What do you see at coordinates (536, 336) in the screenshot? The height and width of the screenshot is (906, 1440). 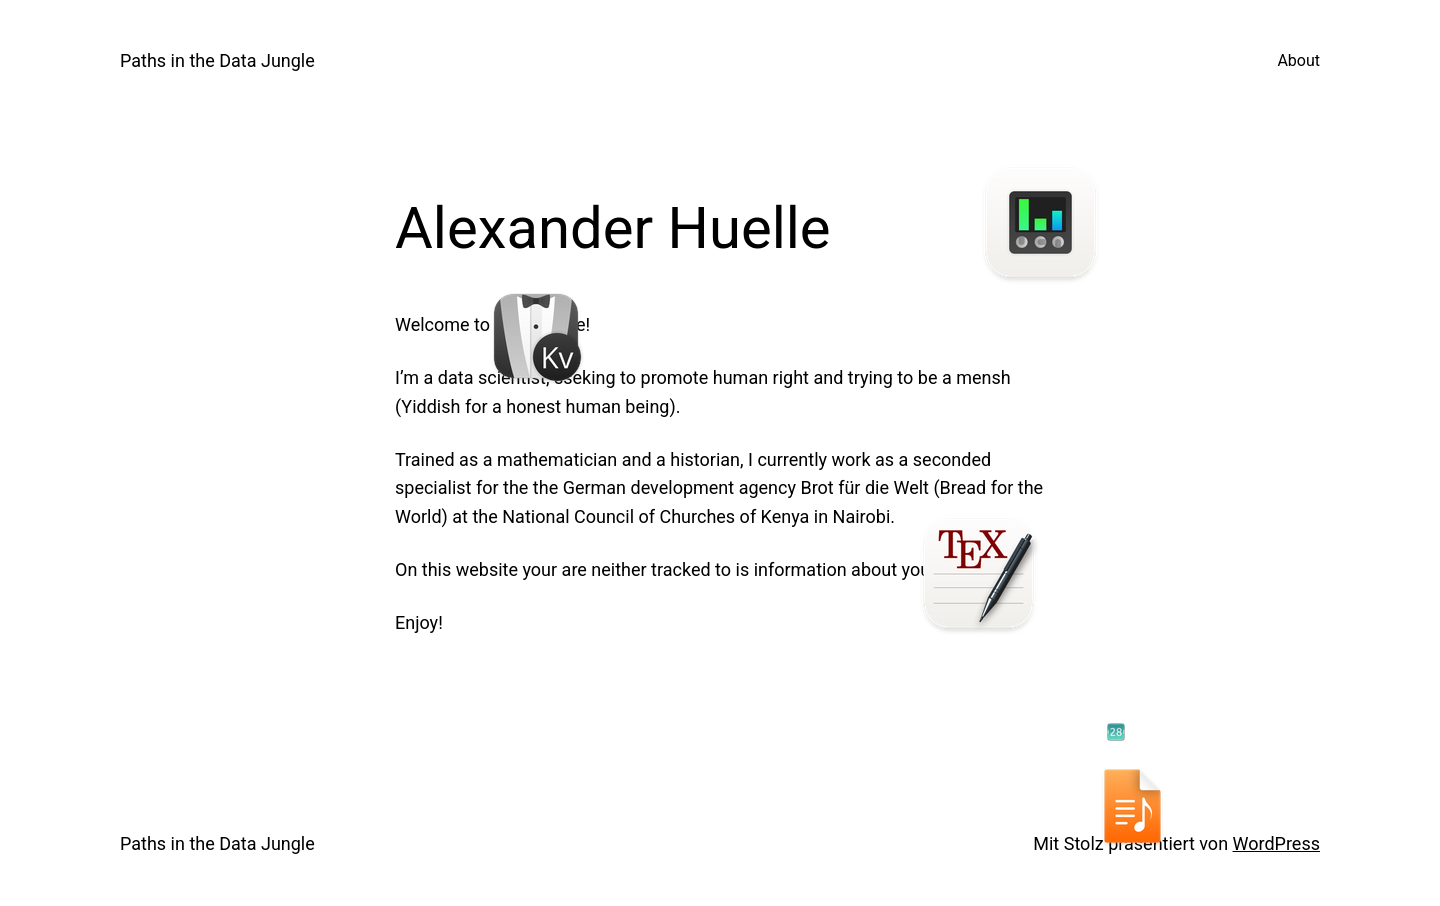 I see `open kvantum theme manager` at bounding box center [536, 336].